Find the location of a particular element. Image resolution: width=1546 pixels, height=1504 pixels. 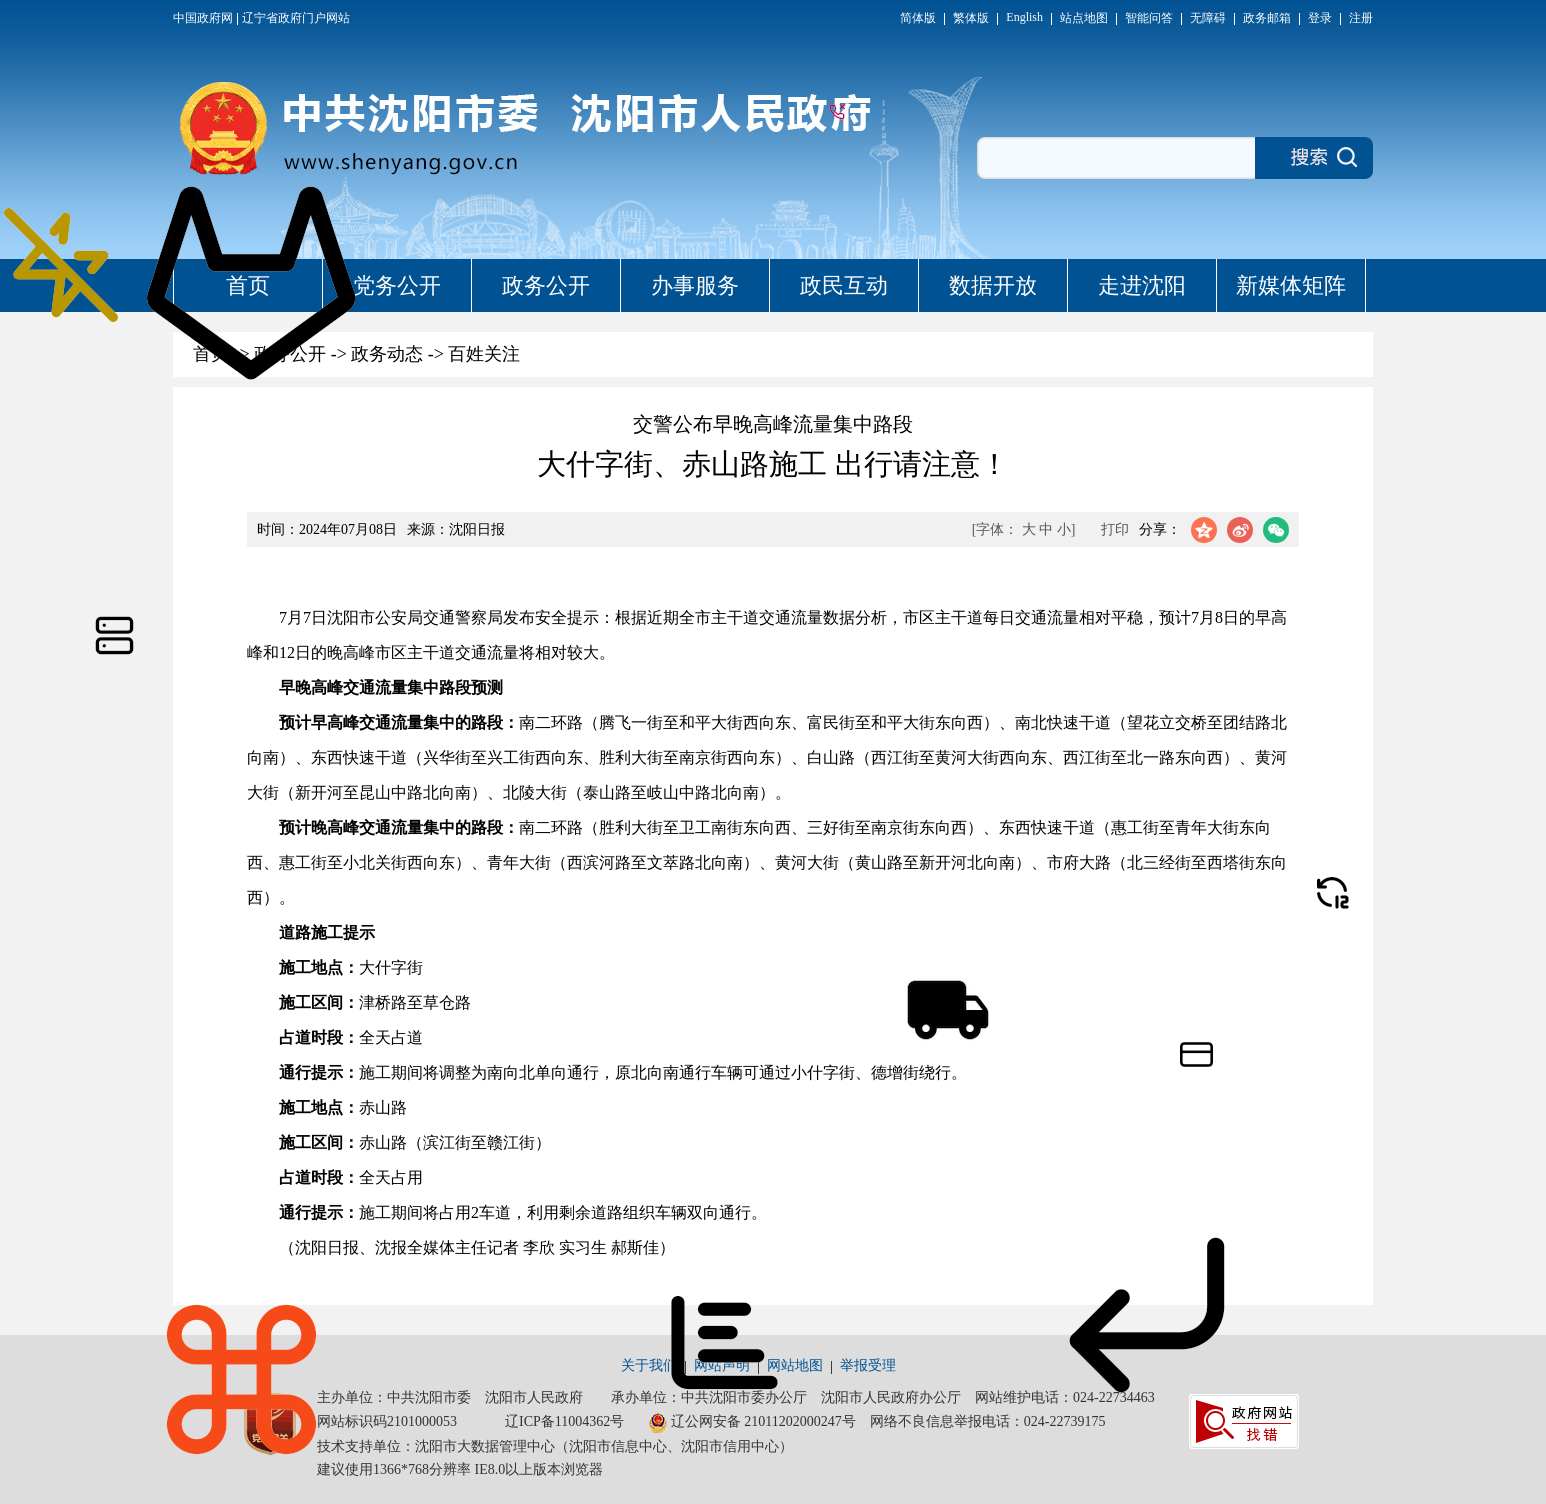

view analytics or statistics is located at coordinates (724, 1342).